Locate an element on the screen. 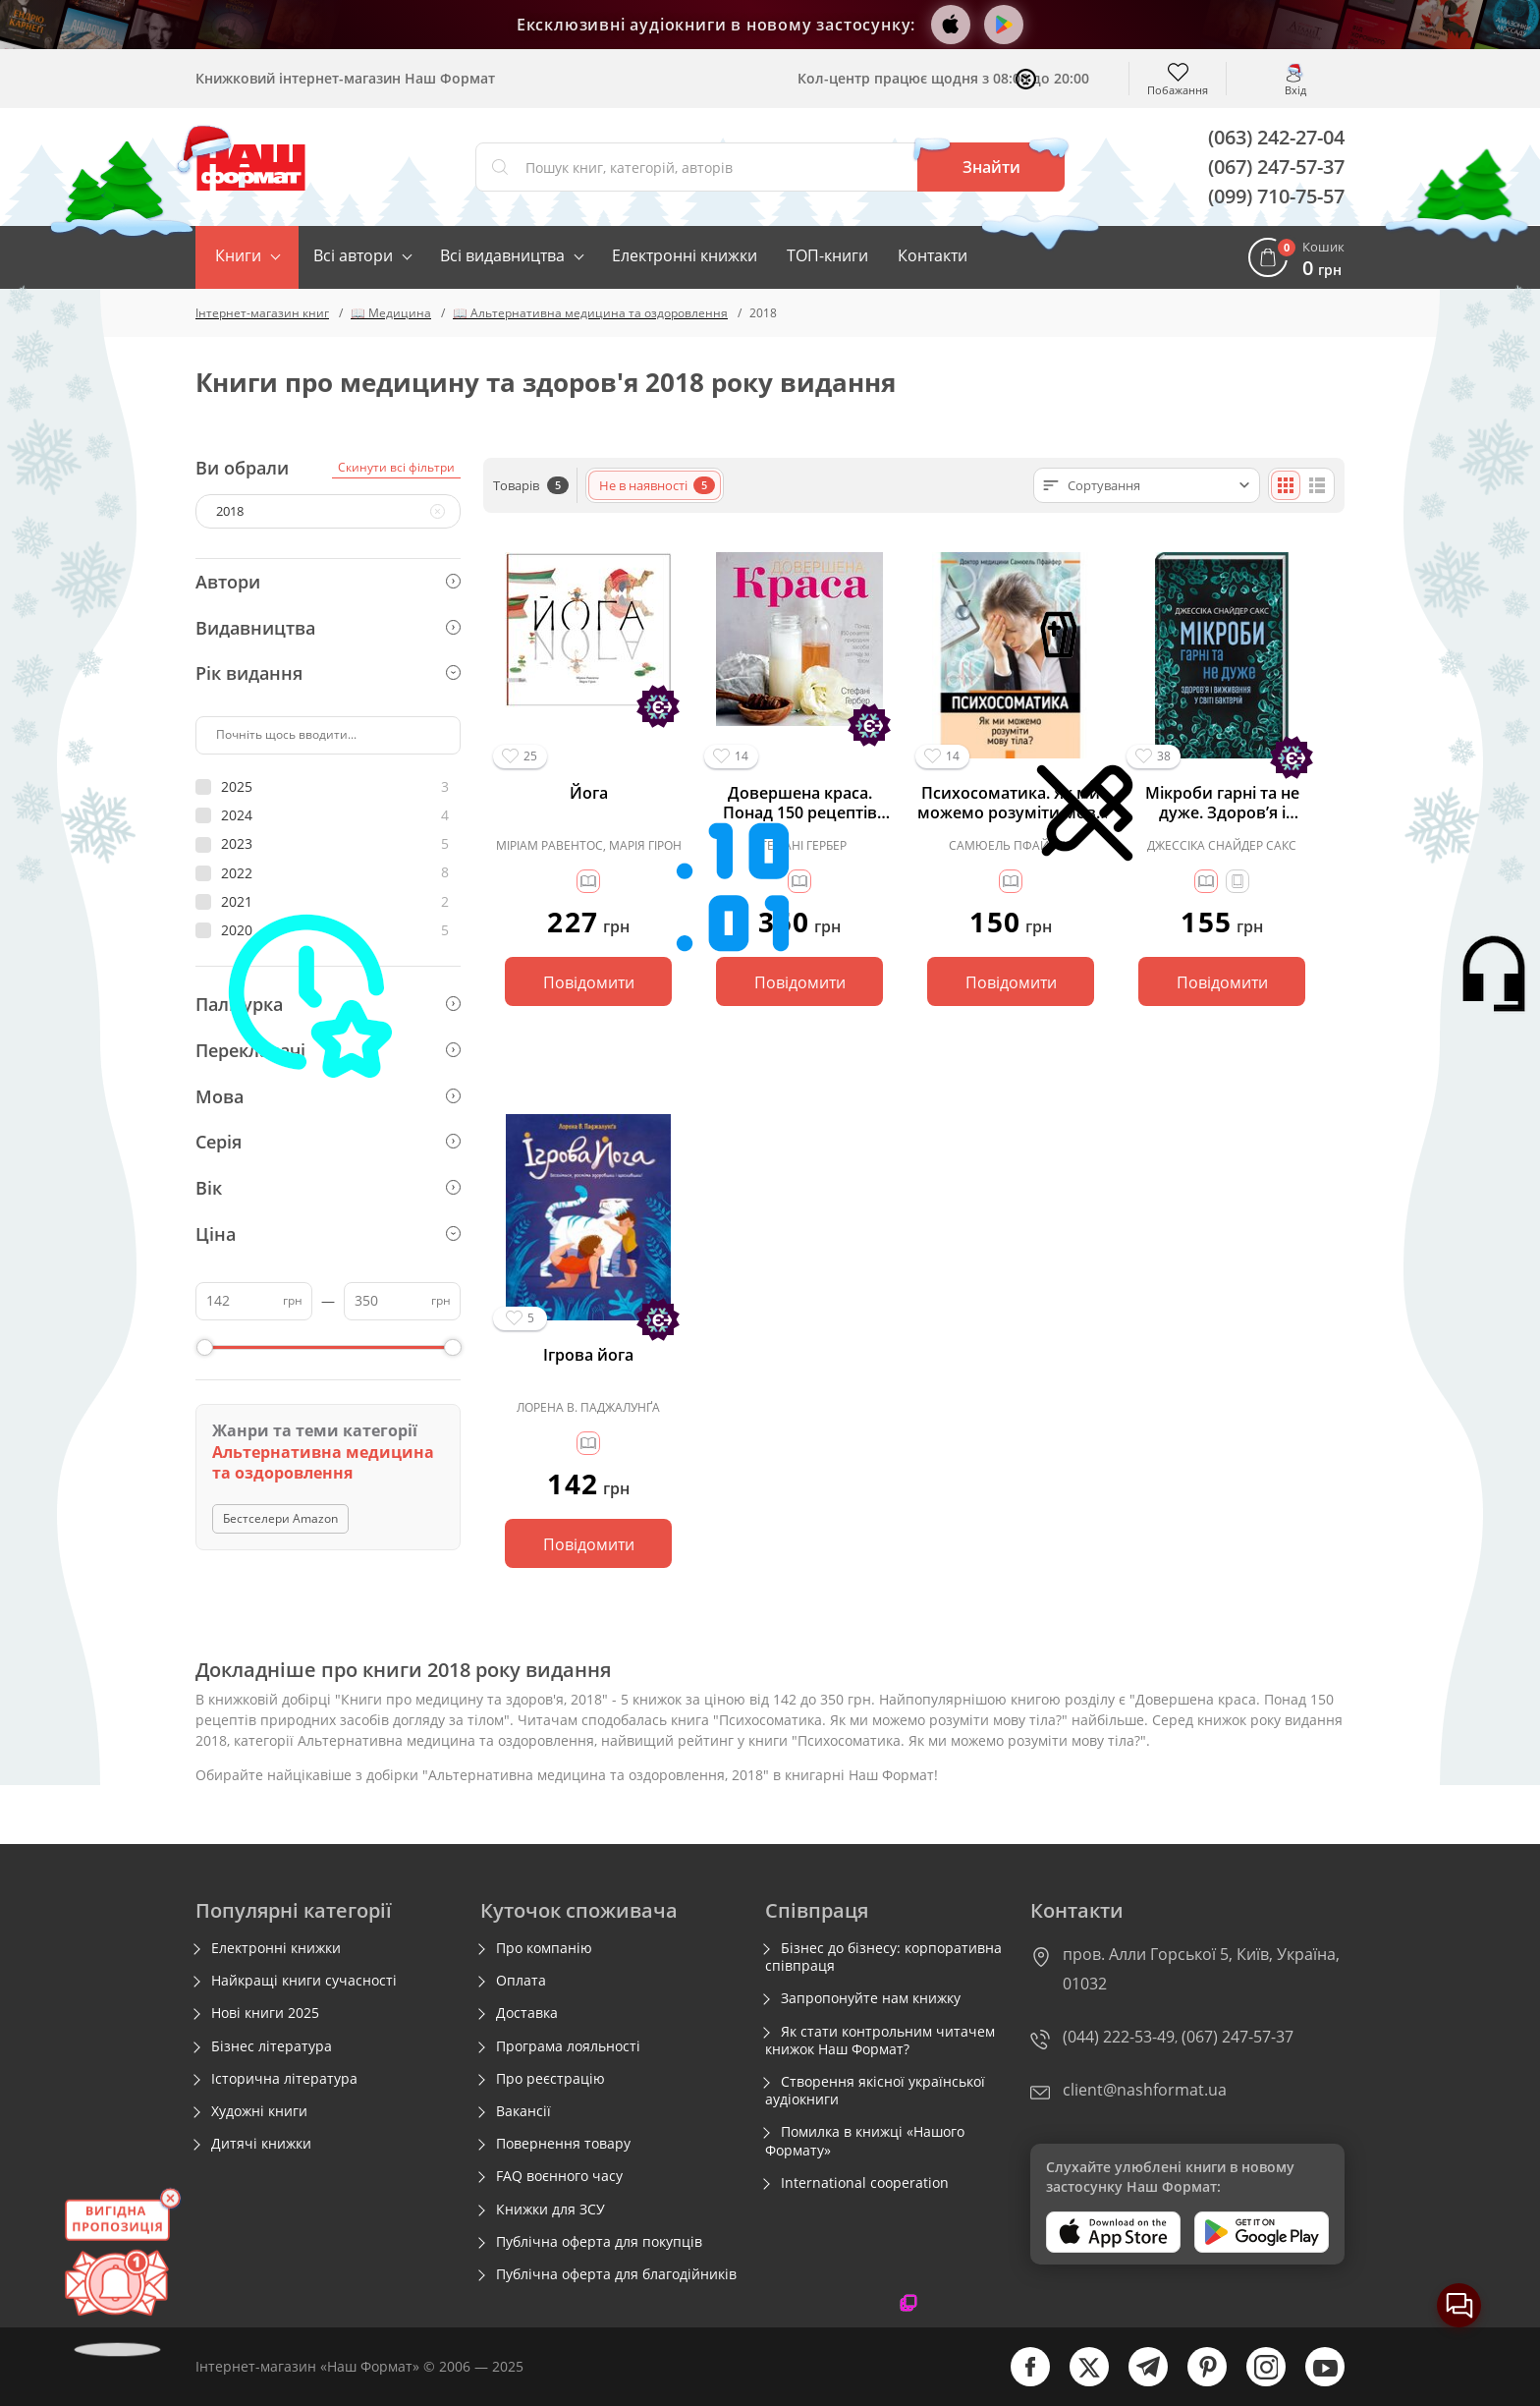 The image size is (1540, 2406). indicates deceased or death-related content is located at coordinates (1059, 635).